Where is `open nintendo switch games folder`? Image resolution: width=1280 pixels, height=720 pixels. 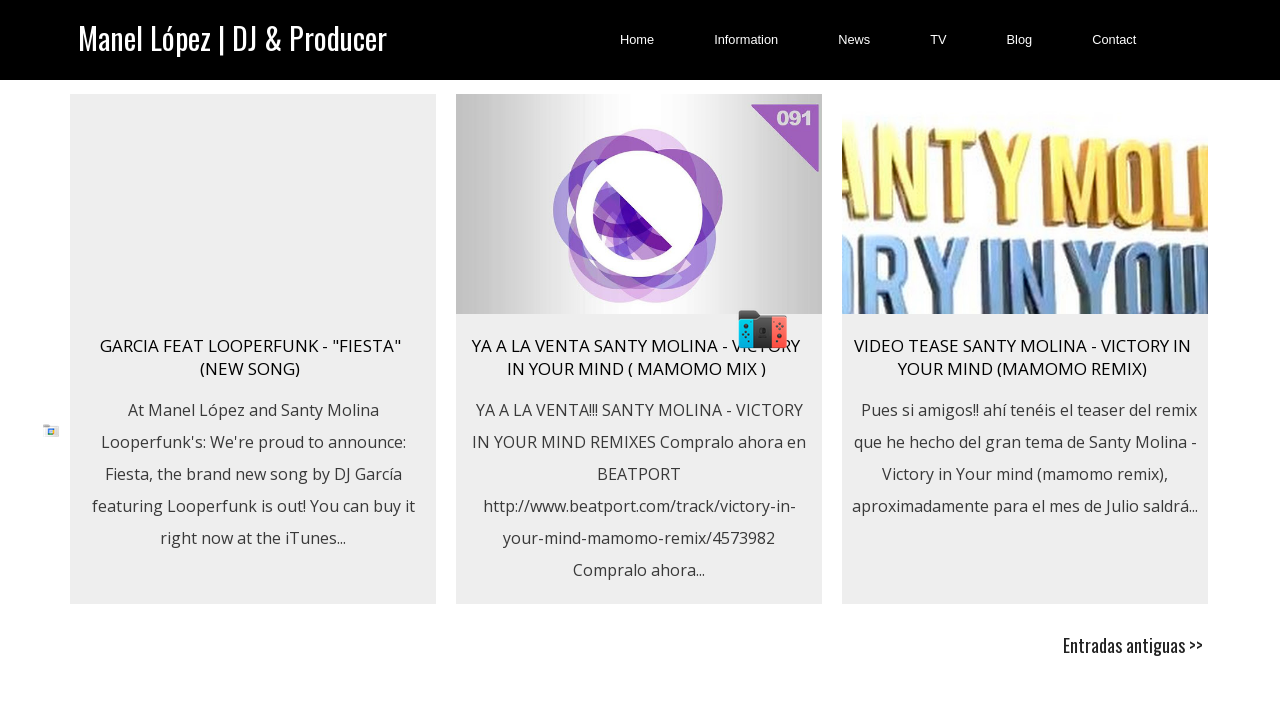 open nintendo switch games folder is located at coordinates (762, 330).